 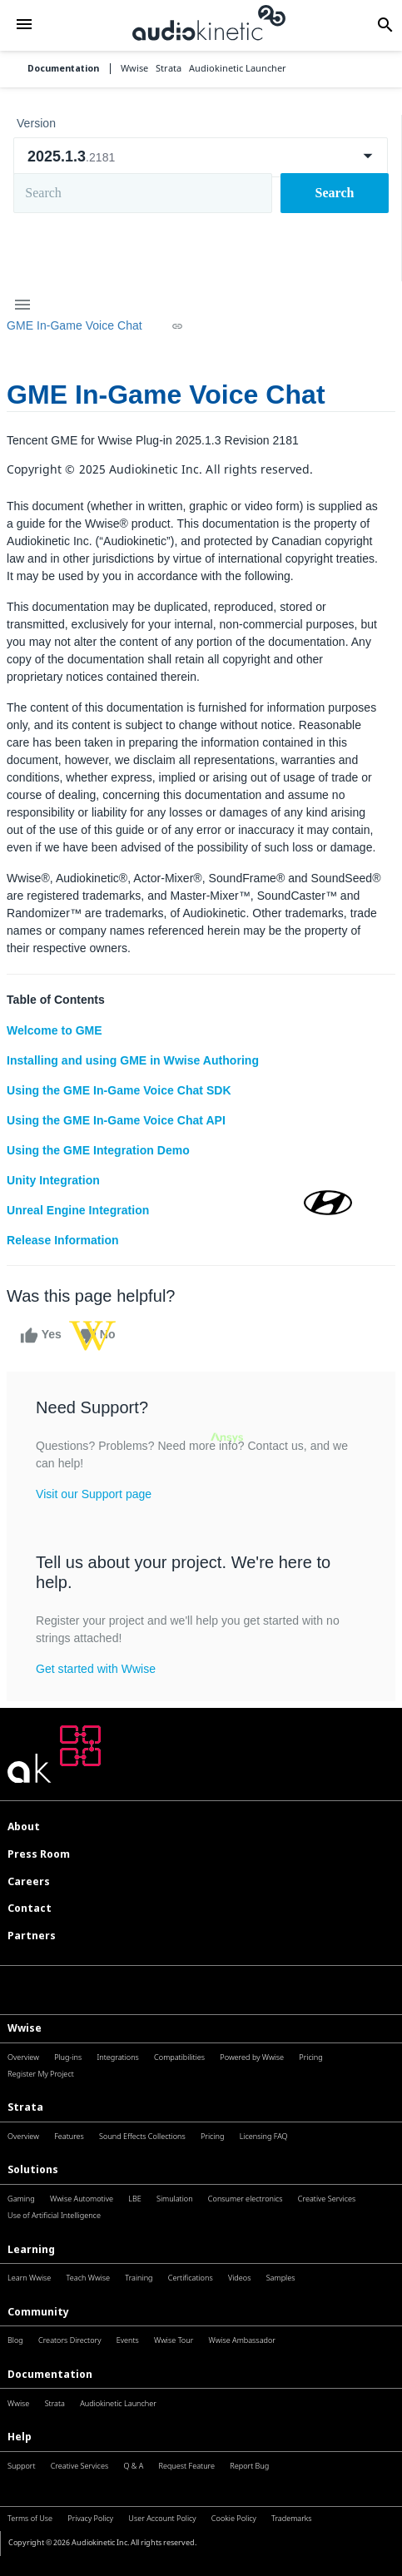 I want to click on open Wikipedia, so click(x=92, y=1336).